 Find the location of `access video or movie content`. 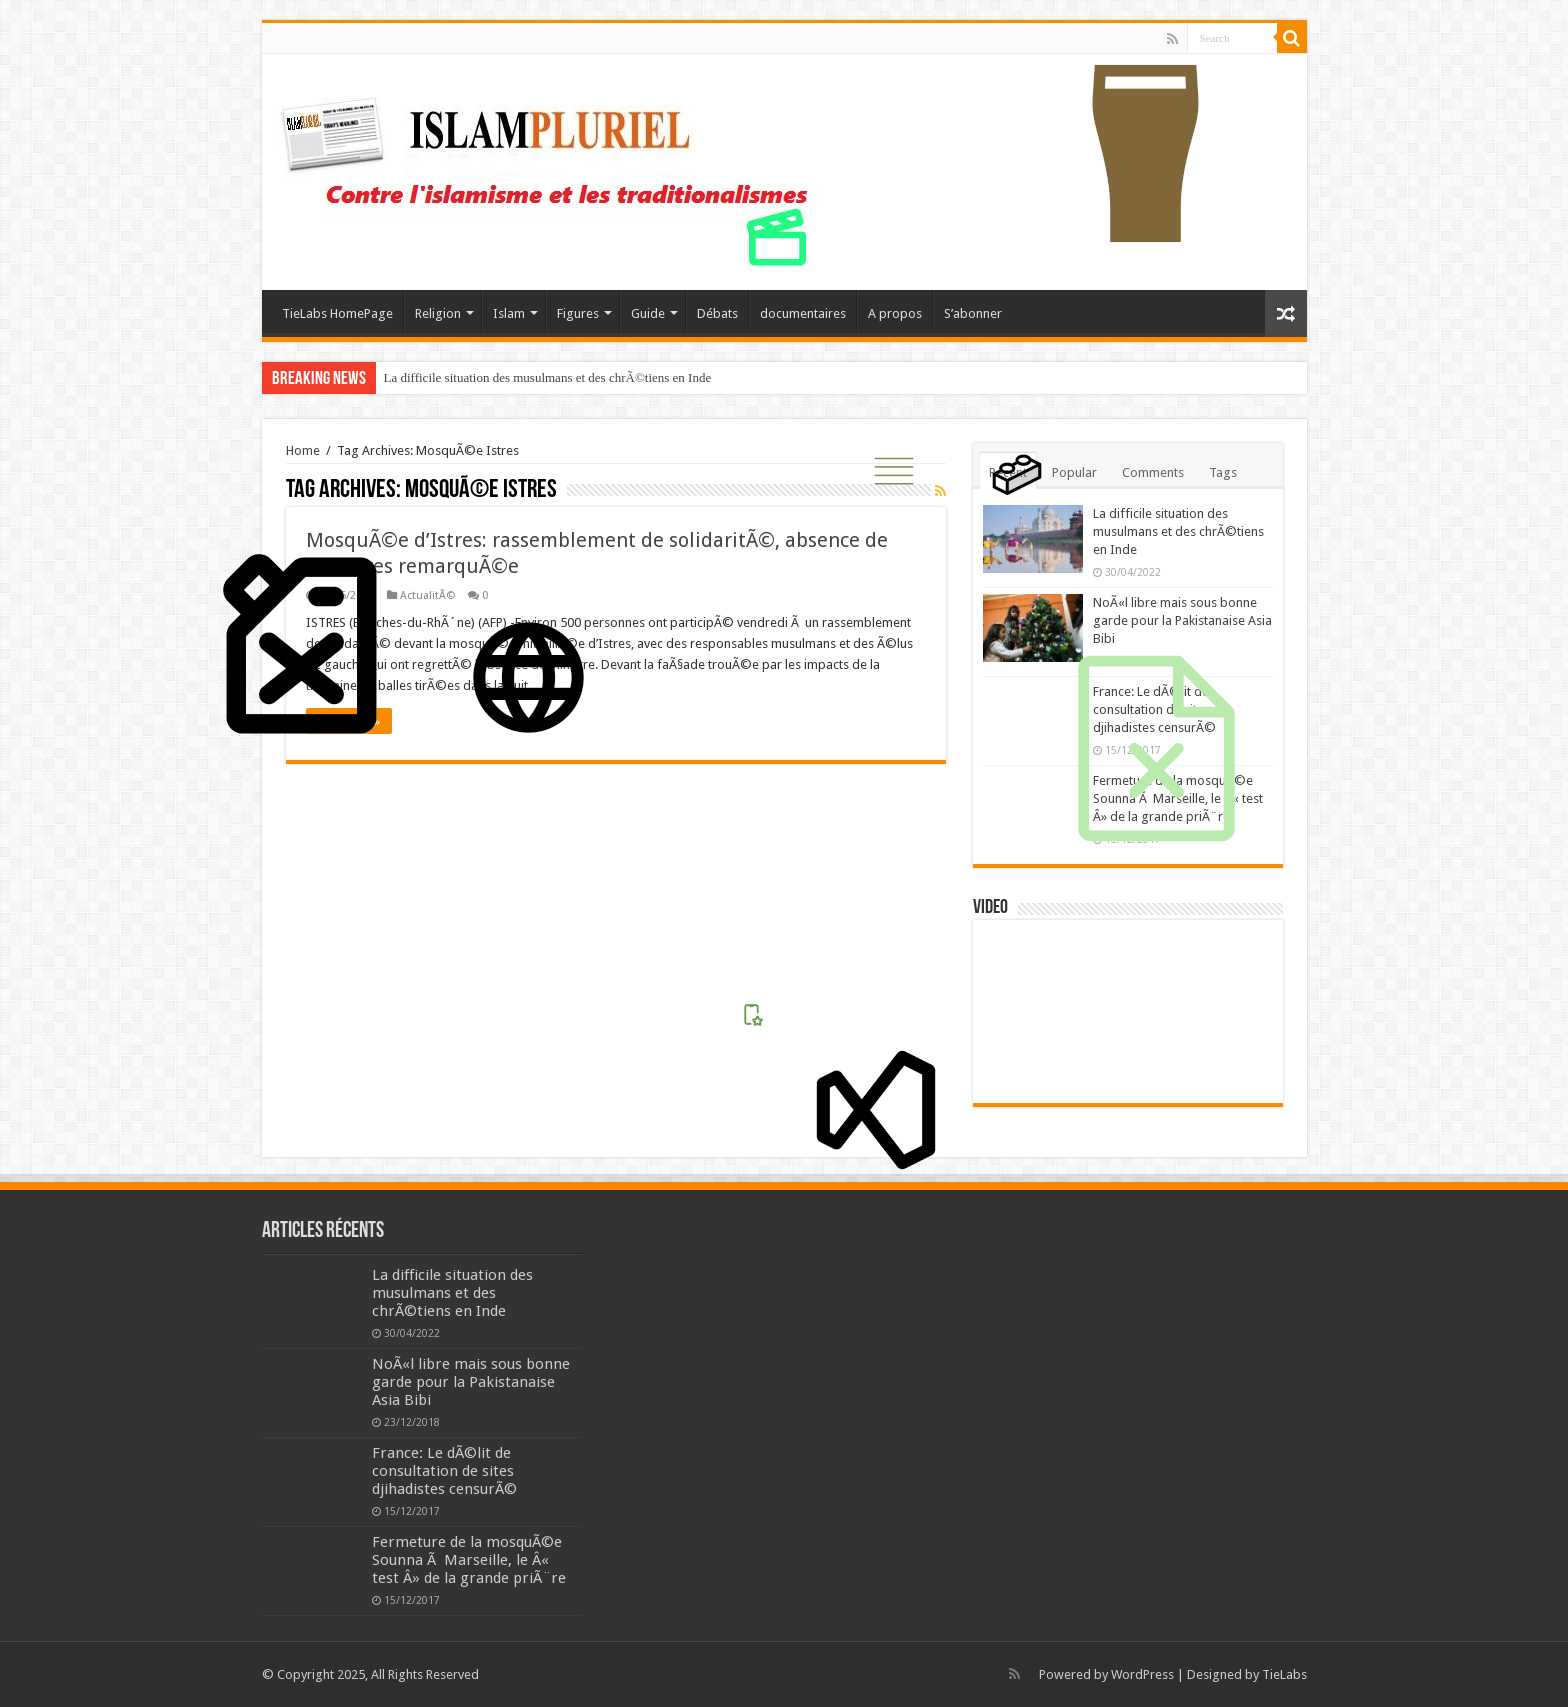

access video or movie content is located at coordinates (777, 239).